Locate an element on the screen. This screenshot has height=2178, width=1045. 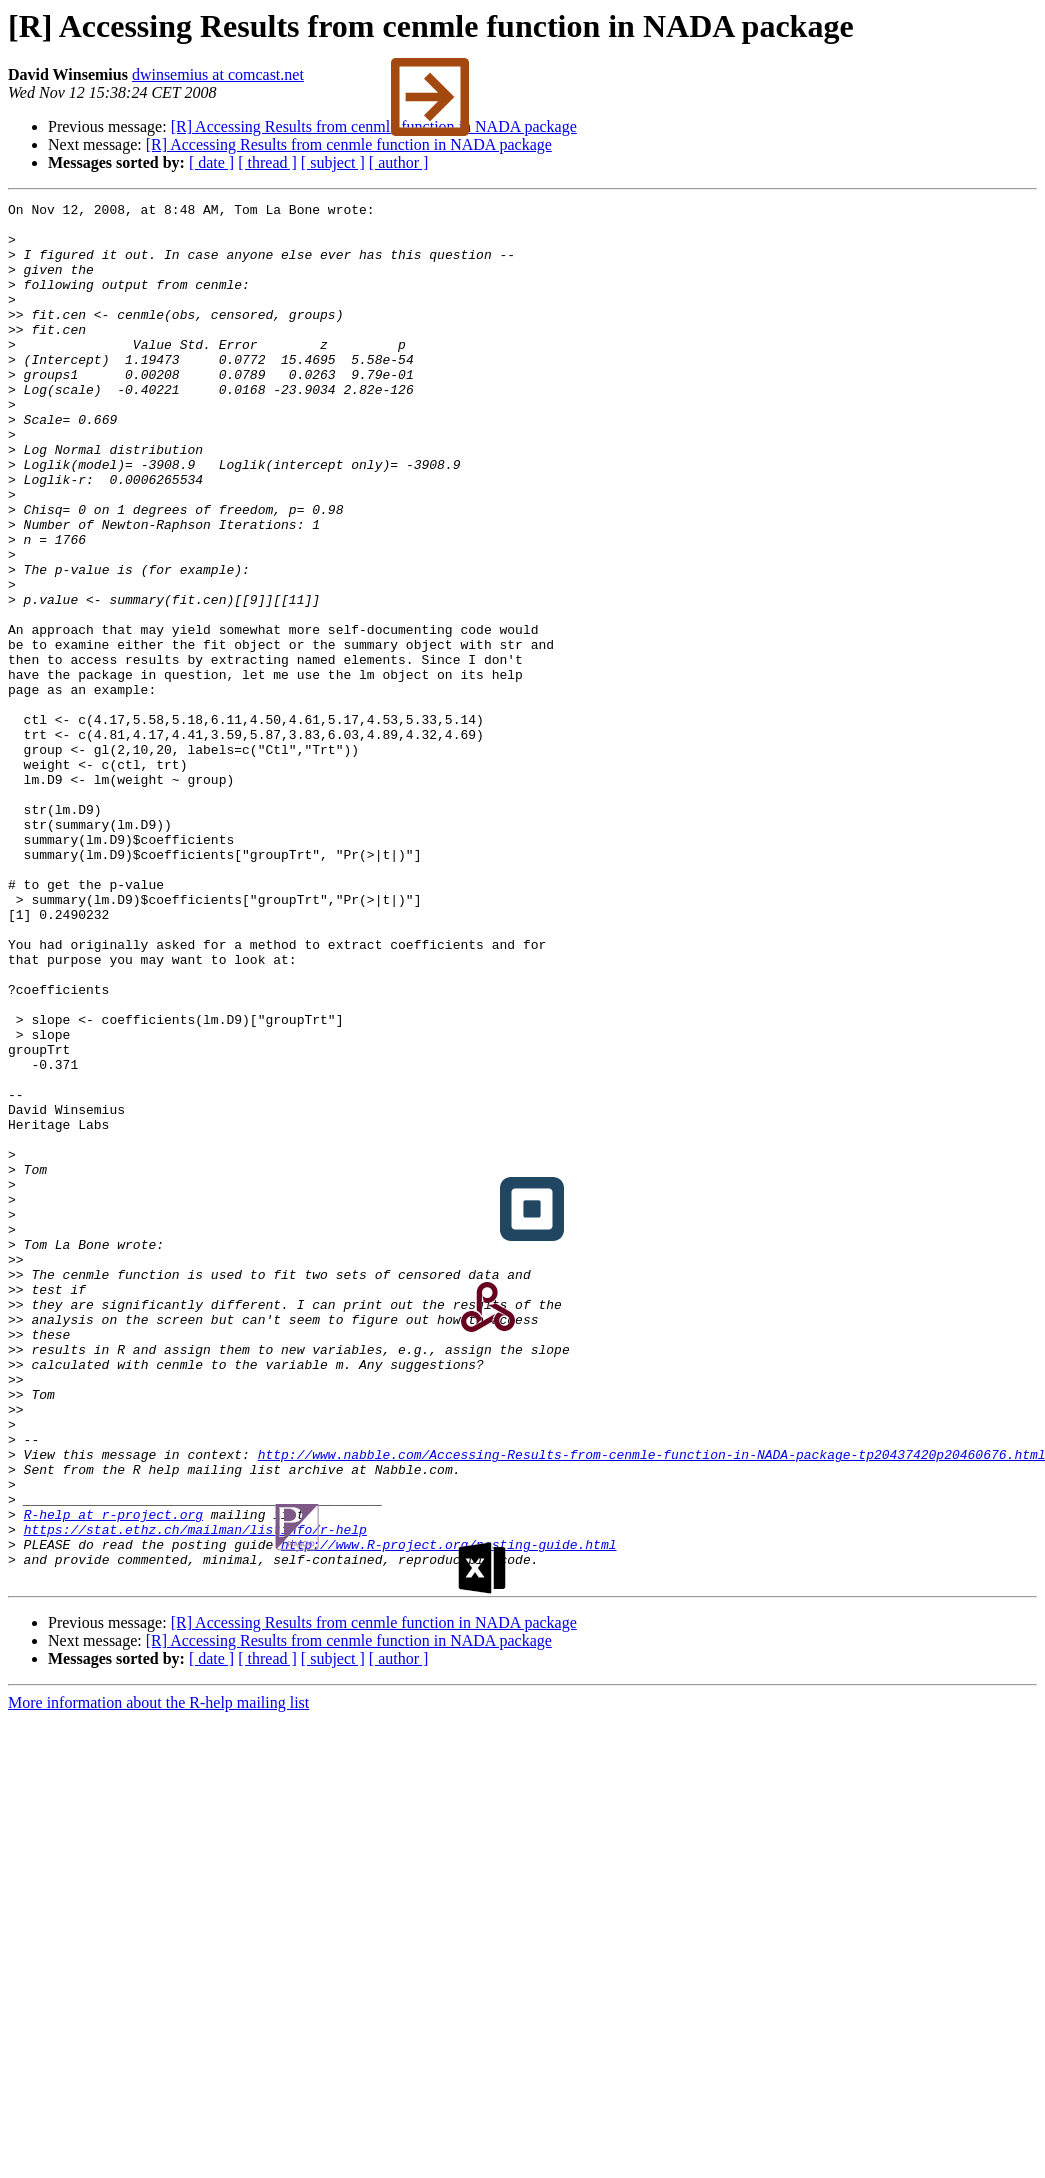
Piaggio Group company logo is located at coordinates (297, 1528).